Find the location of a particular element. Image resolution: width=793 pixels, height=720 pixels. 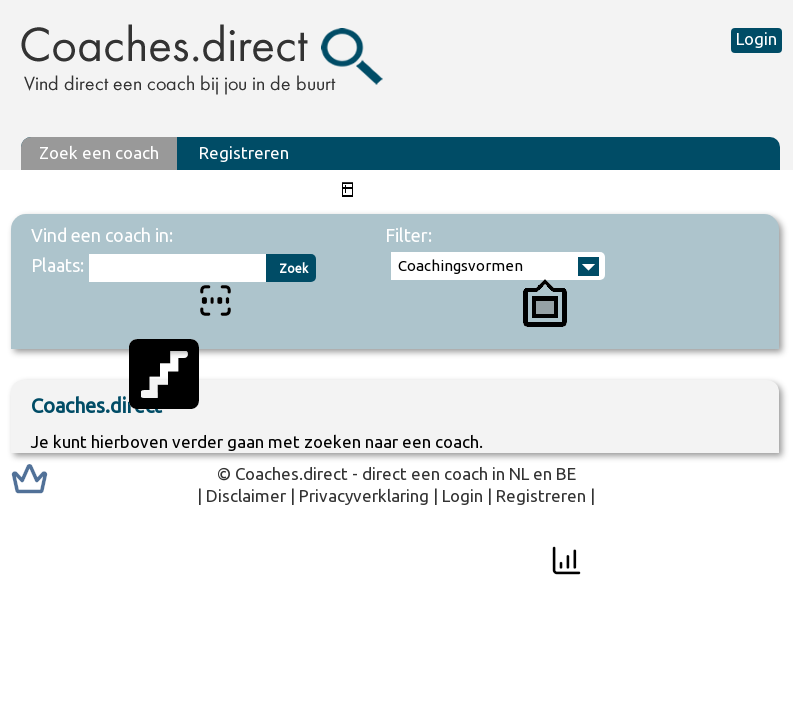

indicates premium or VIP membership status is located at coordinates (29, 480).